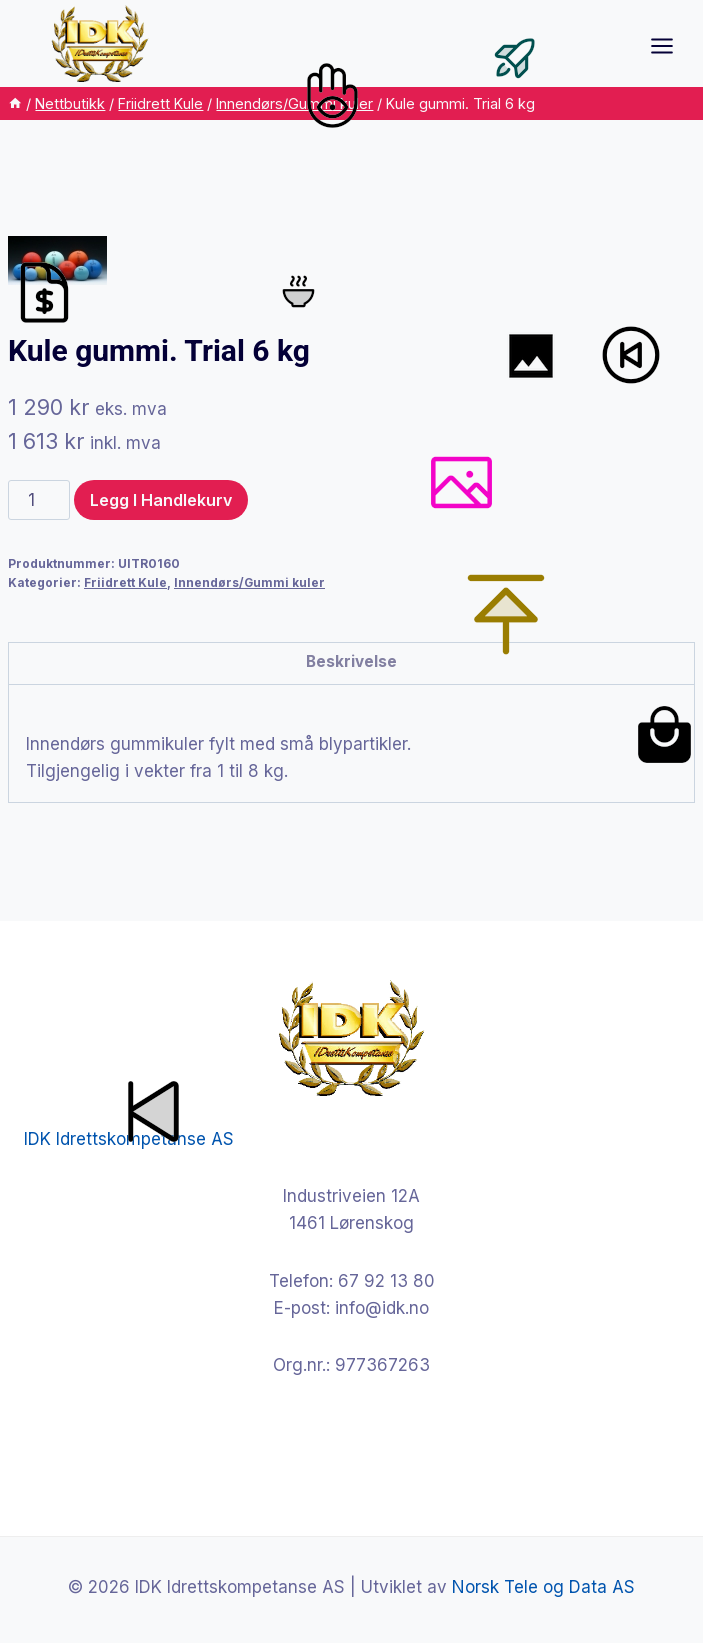  What do you see at coordinates (531, 356) in the screenshot?
I see `insert an image into a document or post` at bounding box center [531, 356].